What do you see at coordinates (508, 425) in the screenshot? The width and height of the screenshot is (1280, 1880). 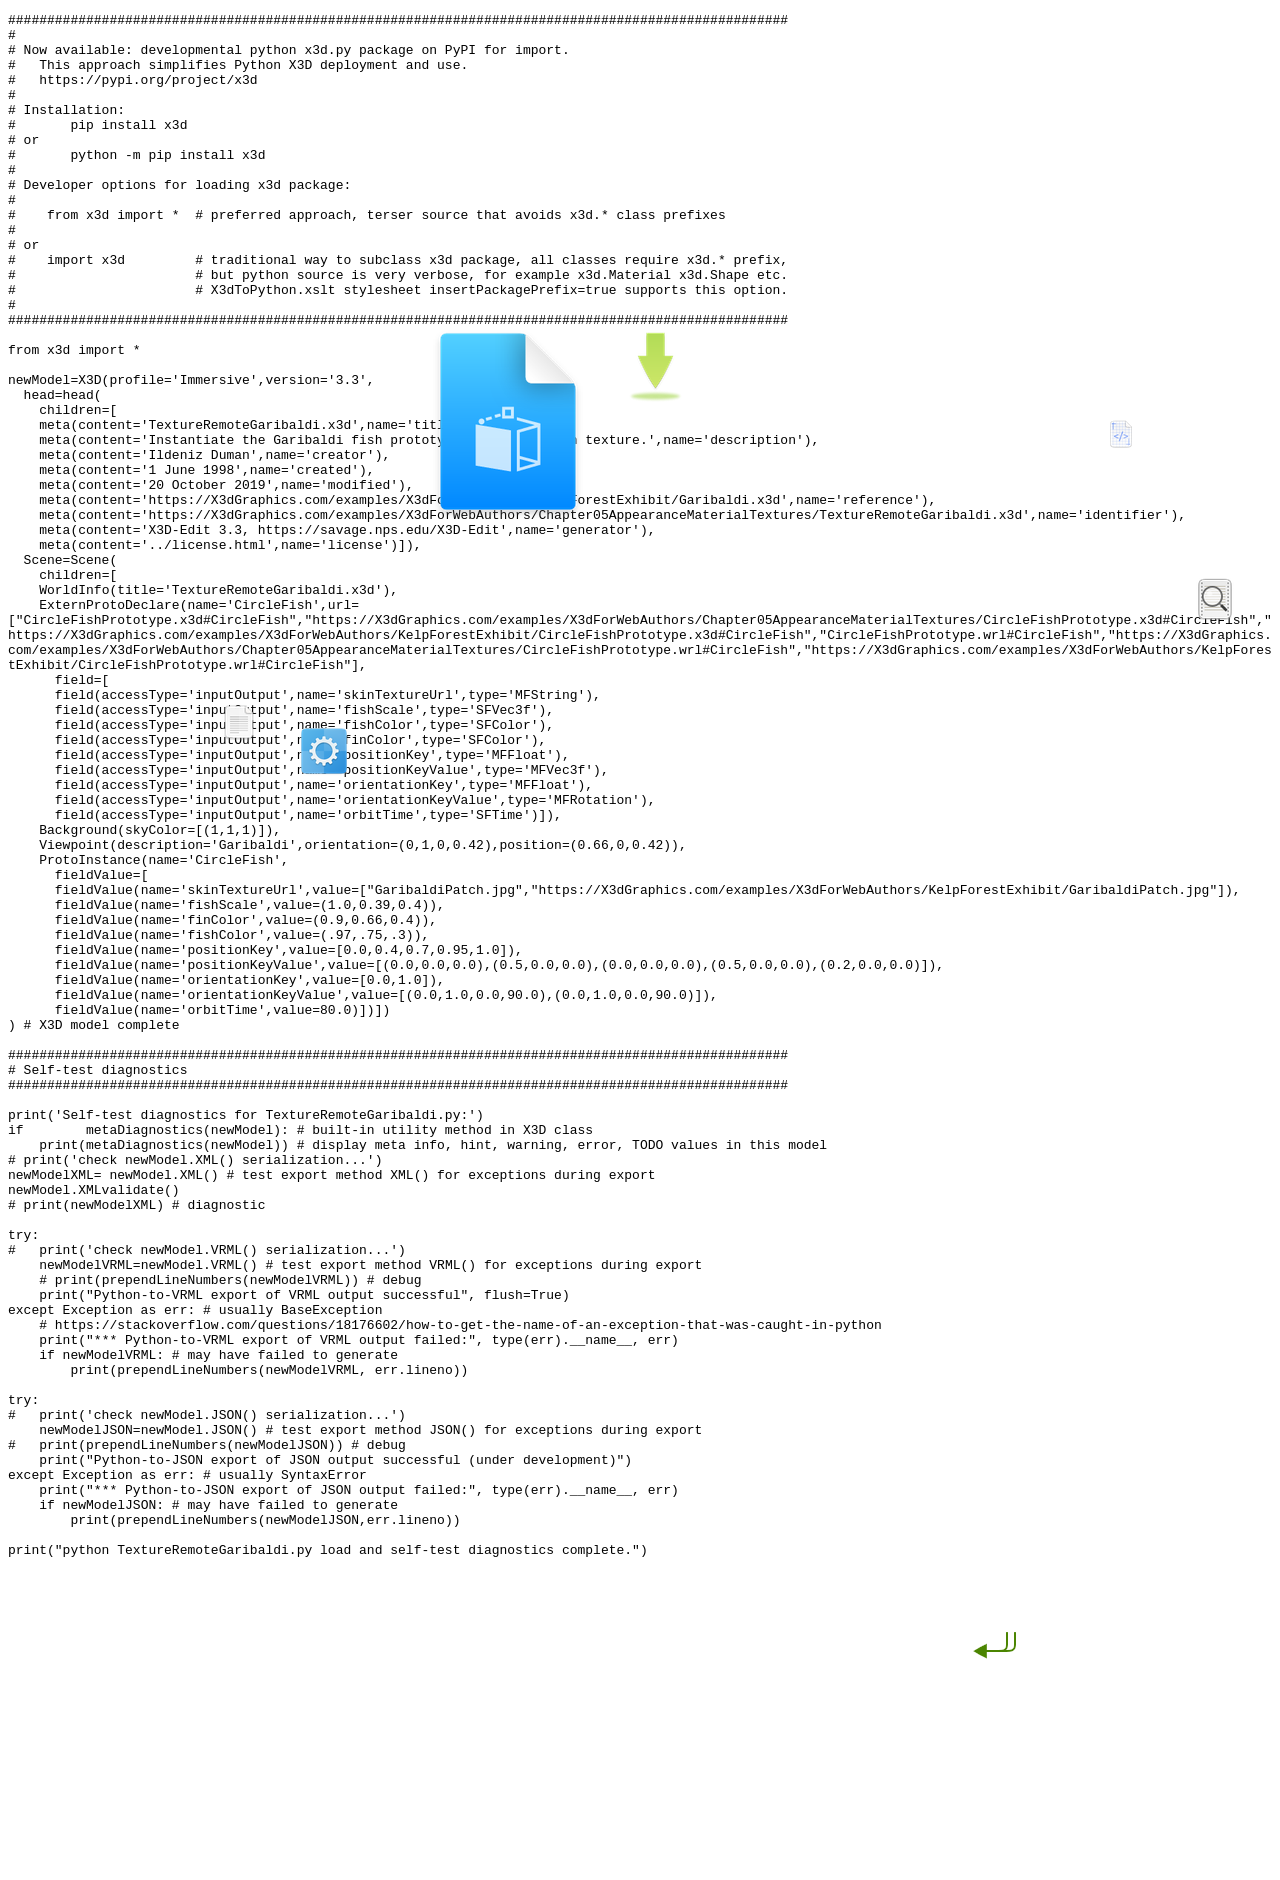 I see `a DGN file (MicroStation CAD drawing)` at bounding box center [508, 425].